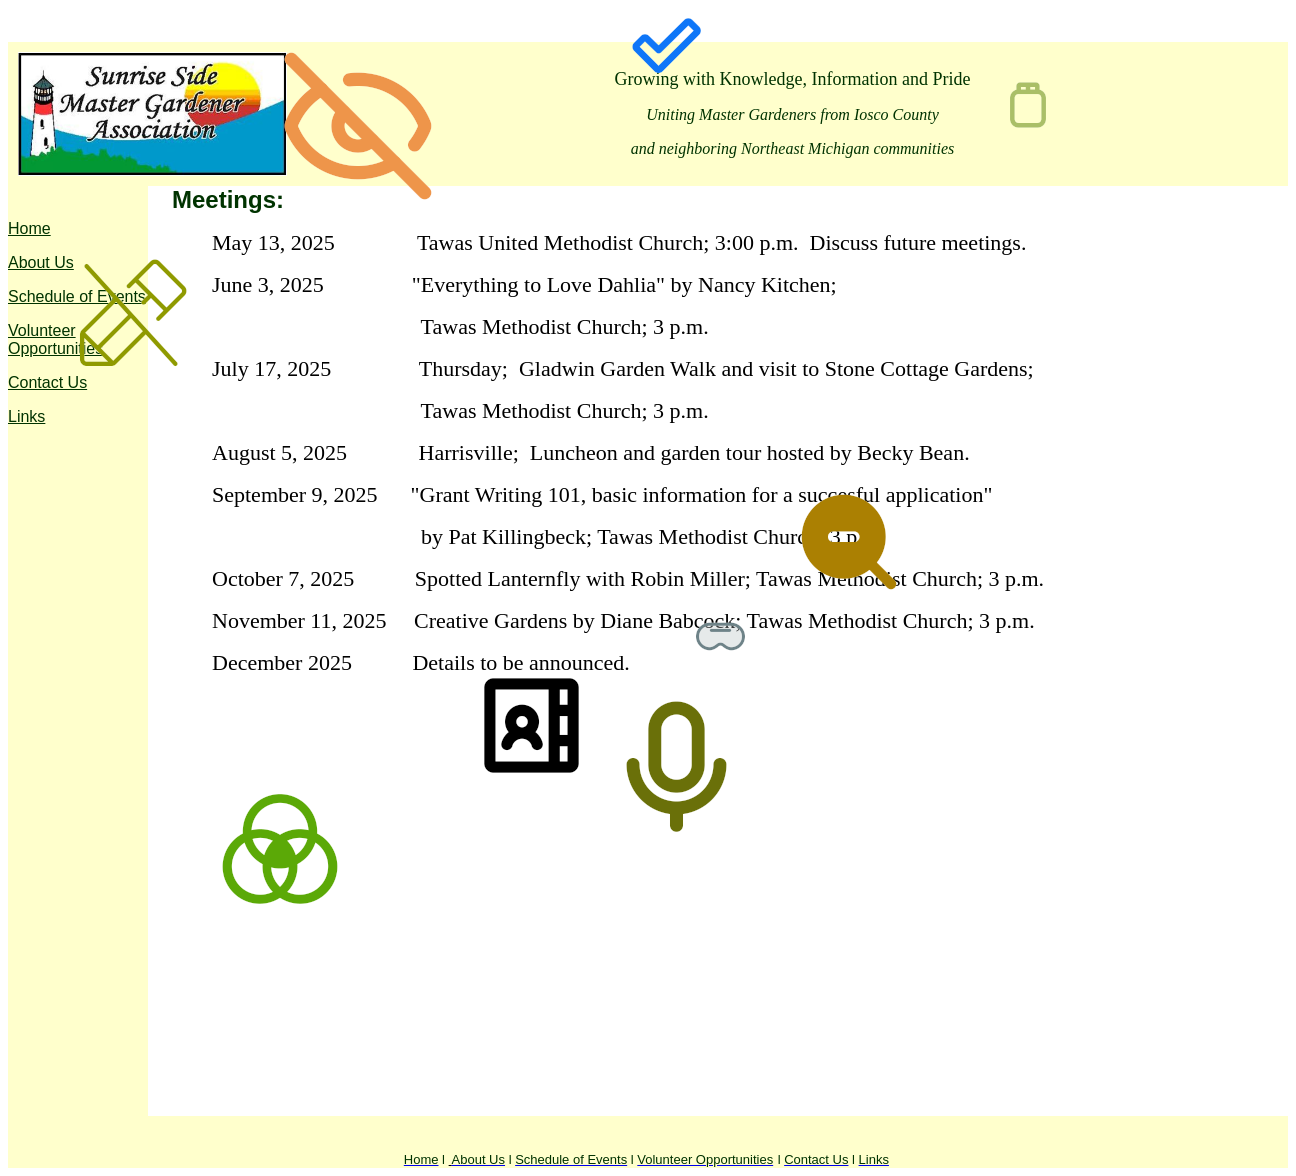 The image size is (1296, 1176). Describe the element at coordinates (665, 44) in the screenshot. I see `confirm or submit an action` at that location.